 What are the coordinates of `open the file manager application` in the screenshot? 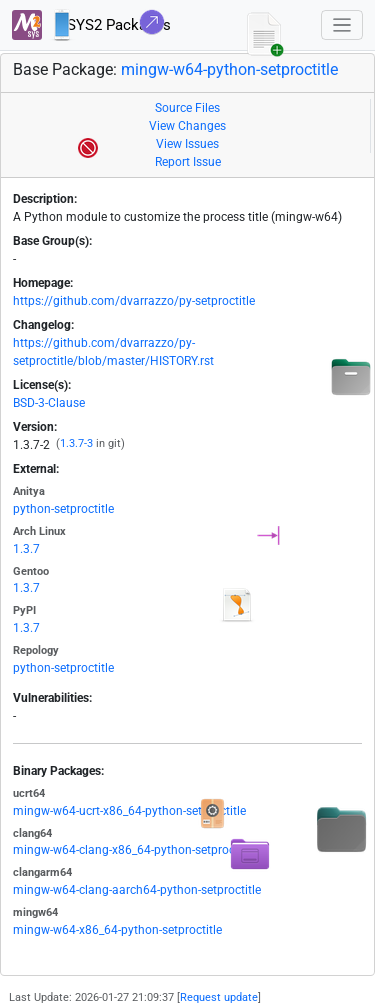 It's located at (351, 377).